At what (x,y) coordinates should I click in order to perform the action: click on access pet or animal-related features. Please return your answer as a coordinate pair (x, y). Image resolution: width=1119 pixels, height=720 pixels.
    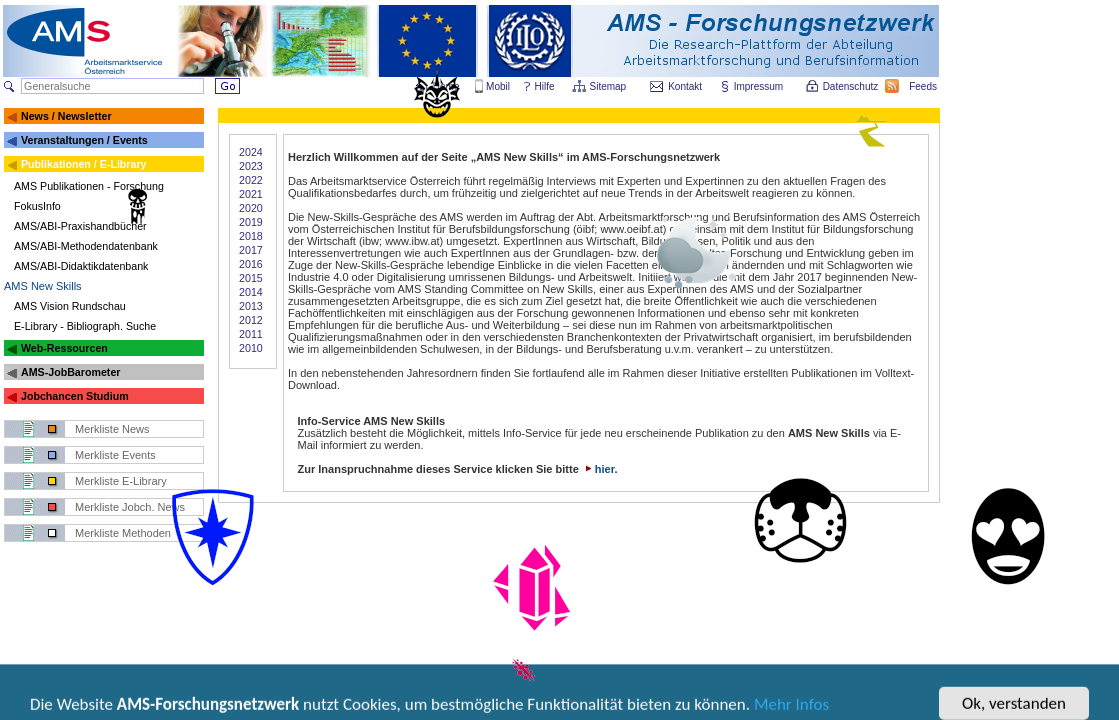
    Looking at the image, I should click on (800, 520).